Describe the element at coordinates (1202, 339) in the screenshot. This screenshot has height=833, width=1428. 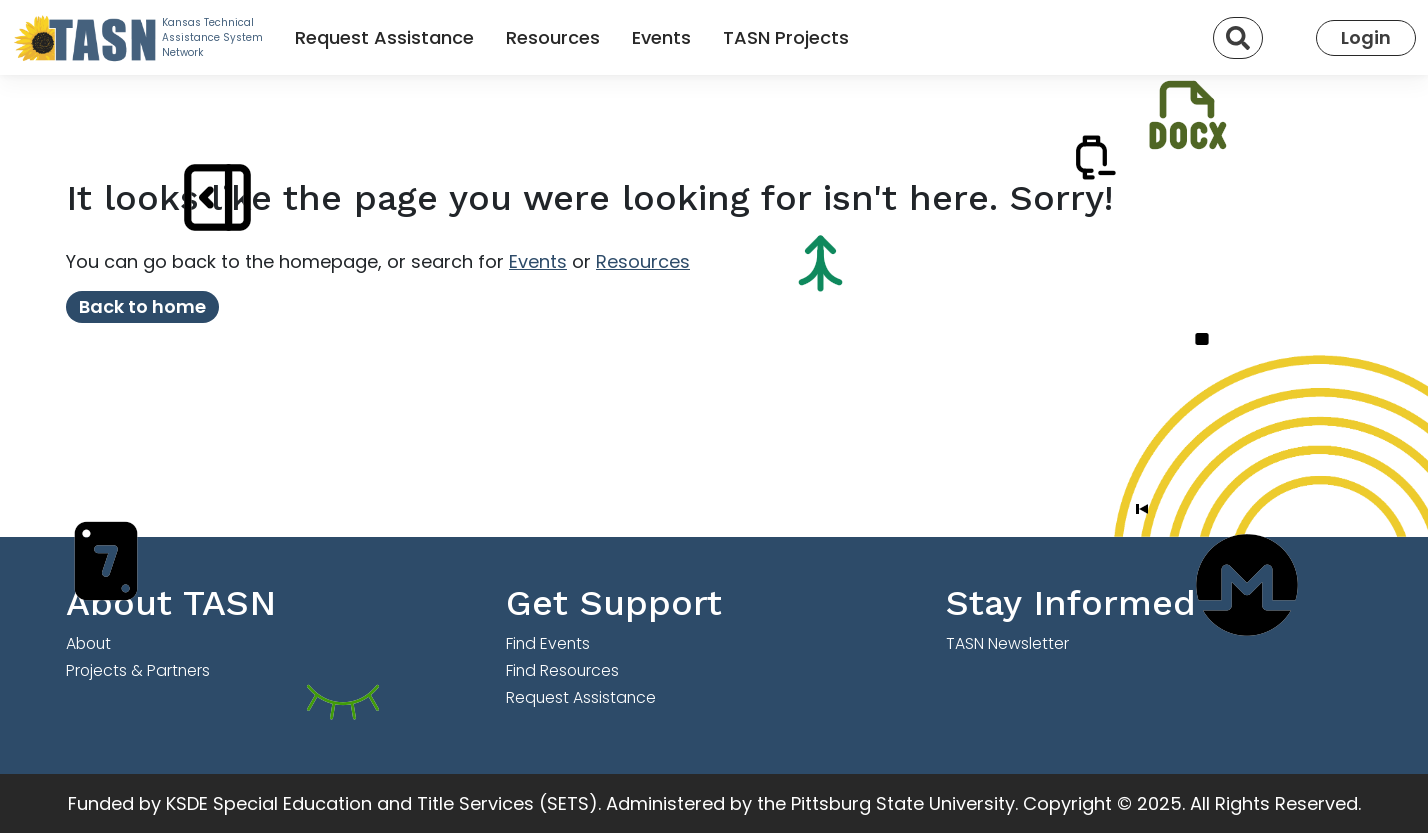
I see `crop image to 5:4 aspect ratio` at that location.